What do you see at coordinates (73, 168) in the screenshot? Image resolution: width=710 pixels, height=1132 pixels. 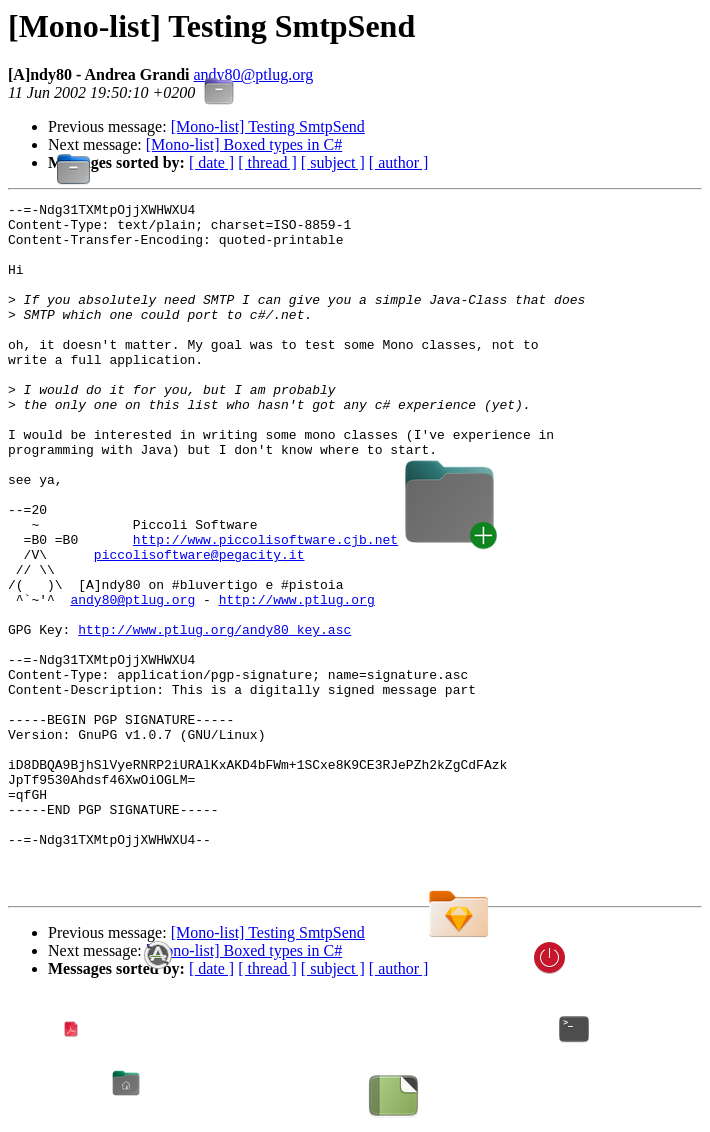 I see `open the nautilus file manager` at bounding box center [73, 168].